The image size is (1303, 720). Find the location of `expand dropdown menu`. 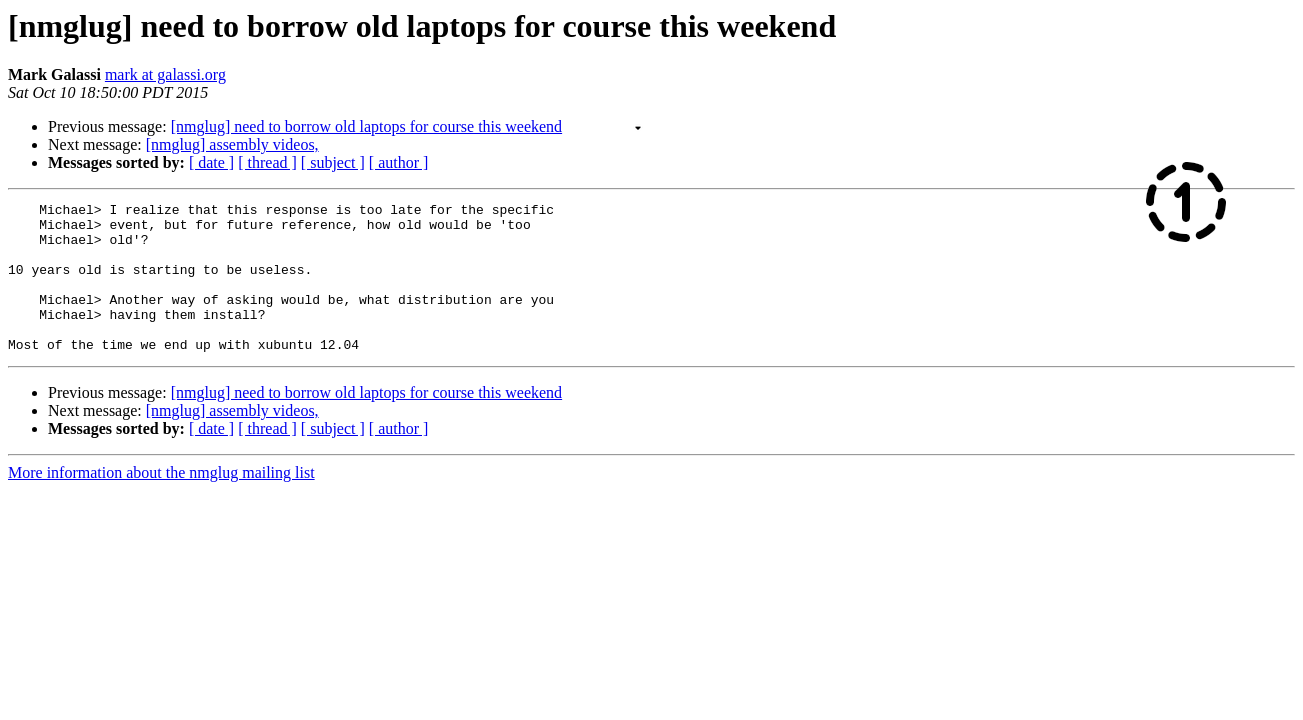

expand dropdown menu is located at coordinates (638, 128).